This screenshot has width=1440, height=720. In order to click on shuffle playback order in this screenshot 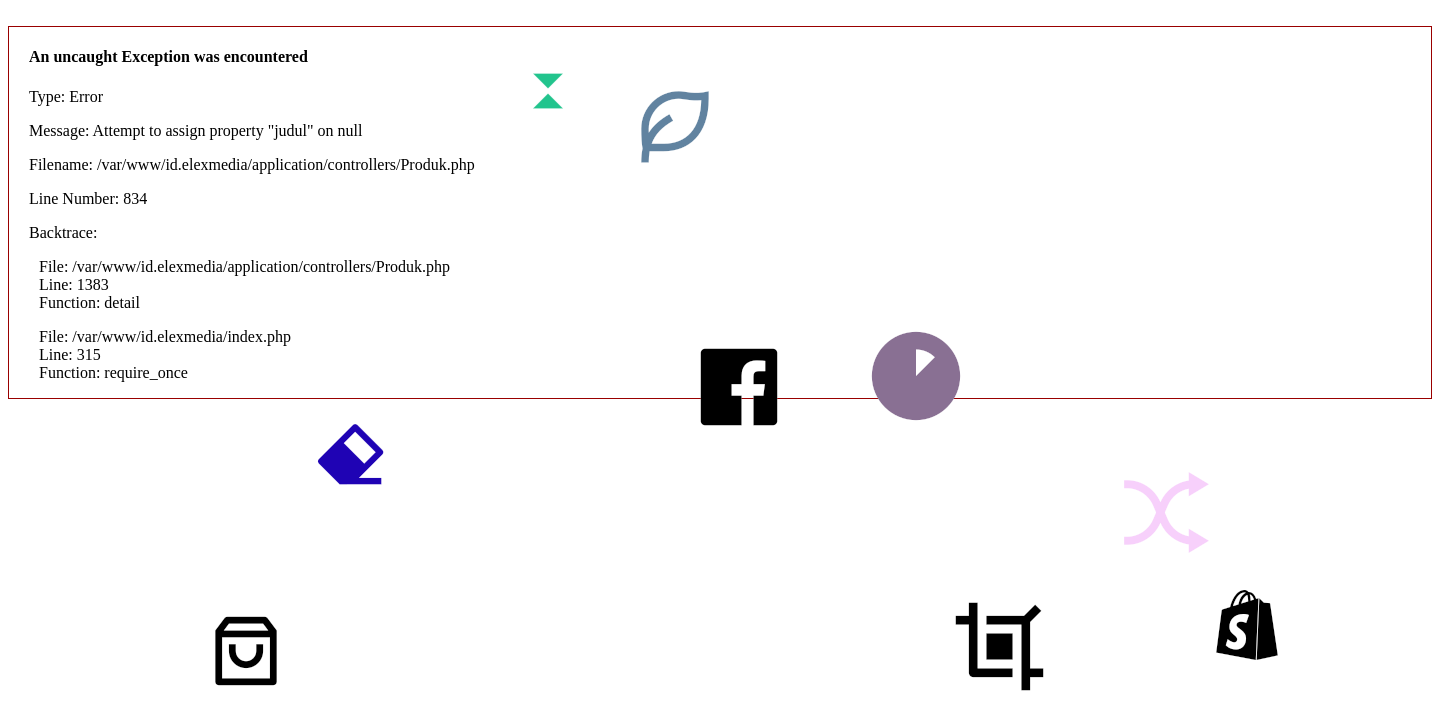, I will do `click(1164, 512)`.